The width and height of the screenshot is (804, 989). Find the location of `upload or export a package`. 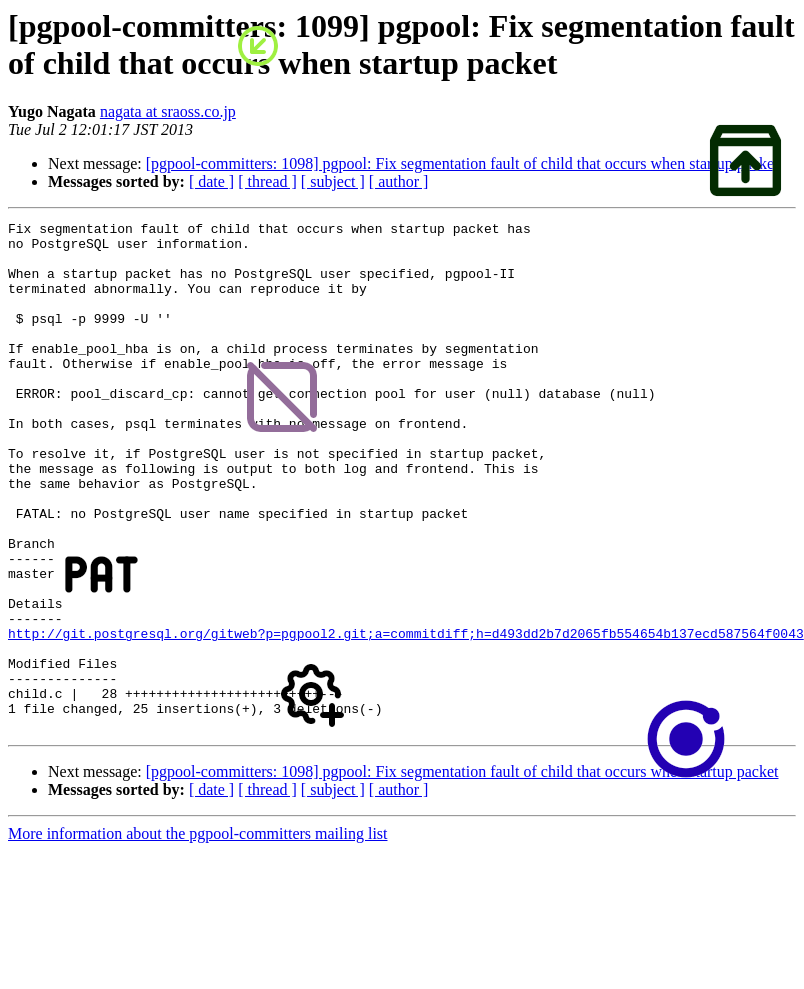

upload or export a package is located at coordinates (745, 160).